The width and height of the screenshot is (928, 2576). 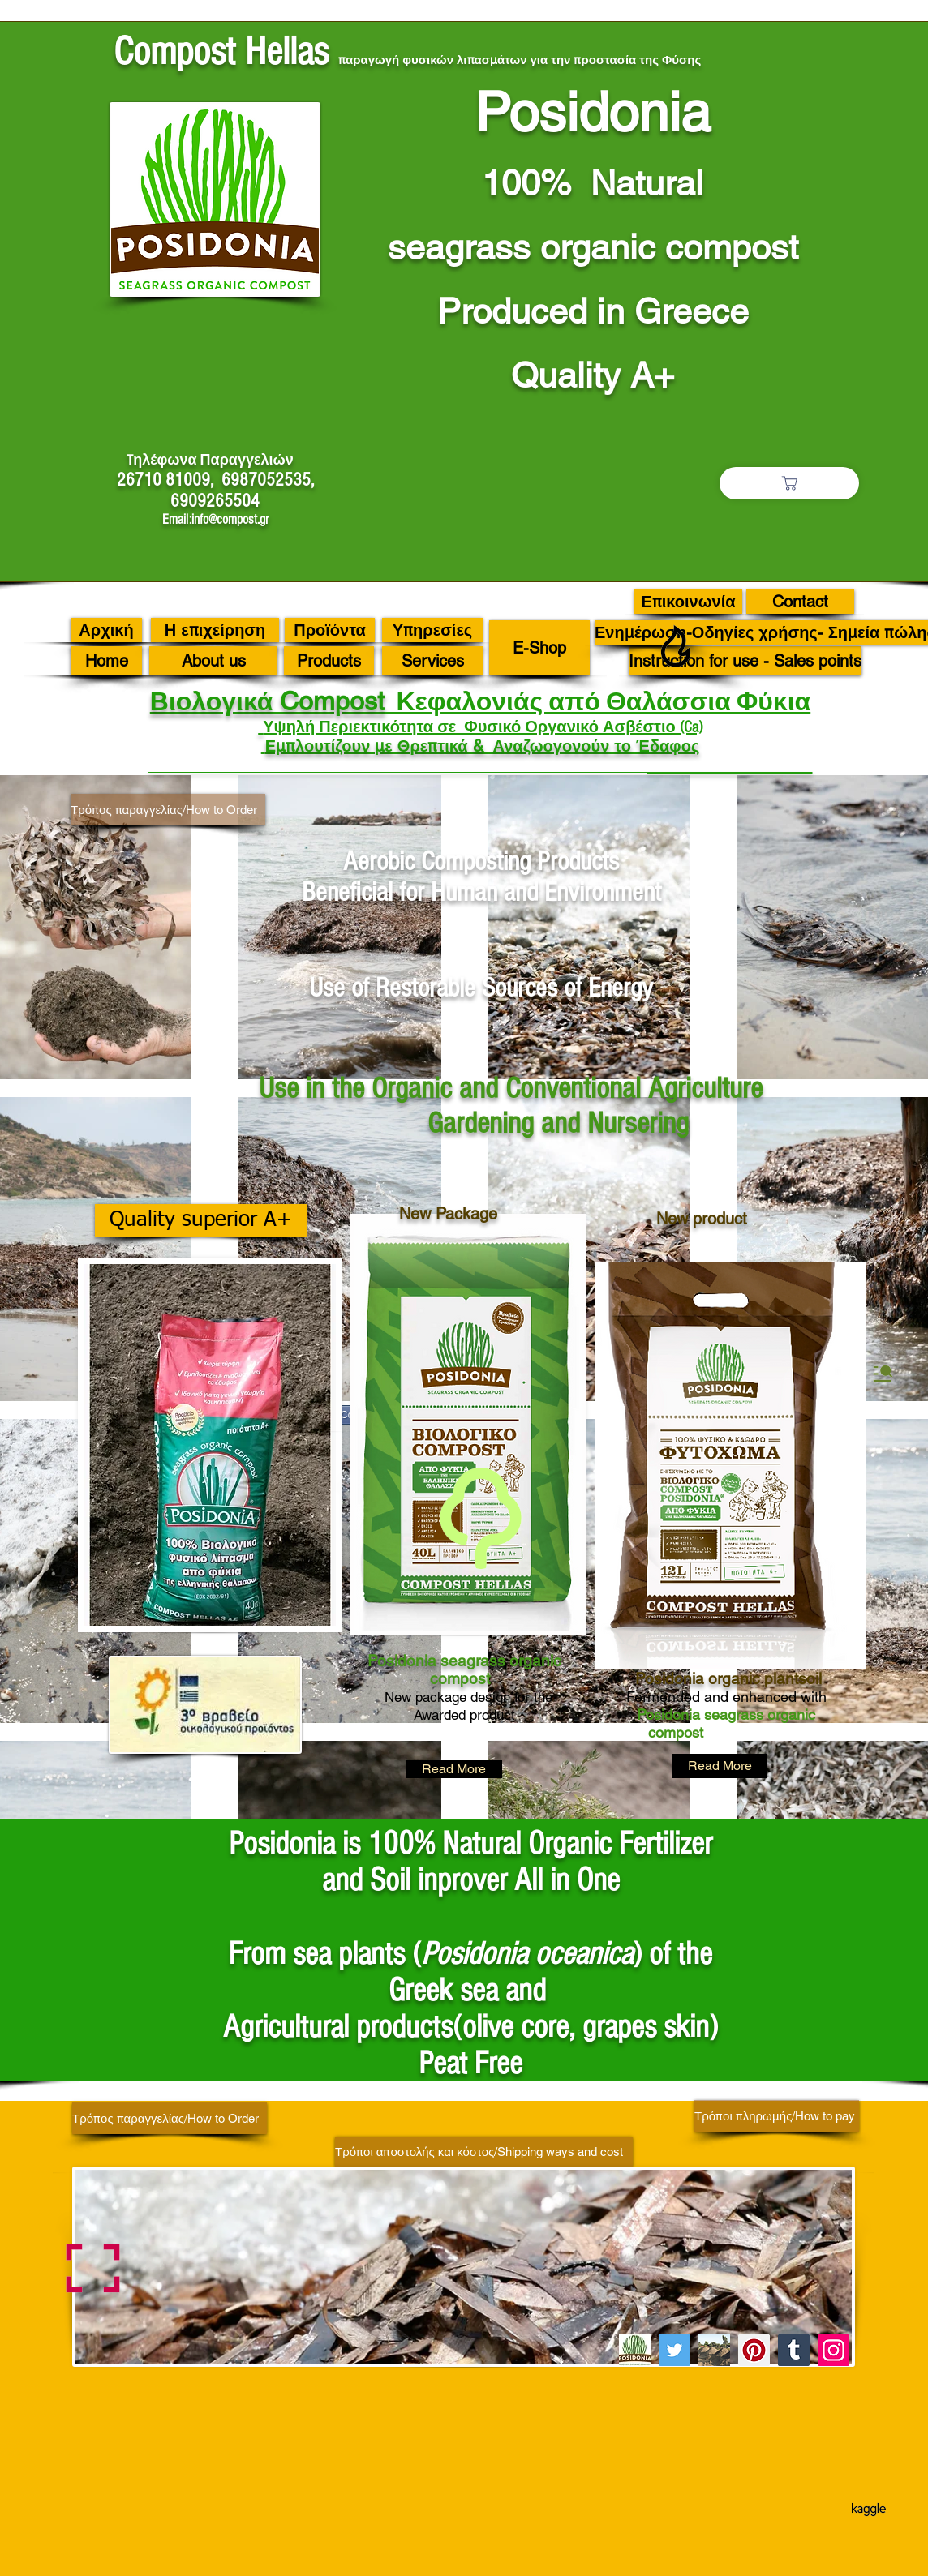 What do you see at coordinates (480, 1518) in the screenshot?
I see `open the gumtree app` at bounding box center [480, 1518].